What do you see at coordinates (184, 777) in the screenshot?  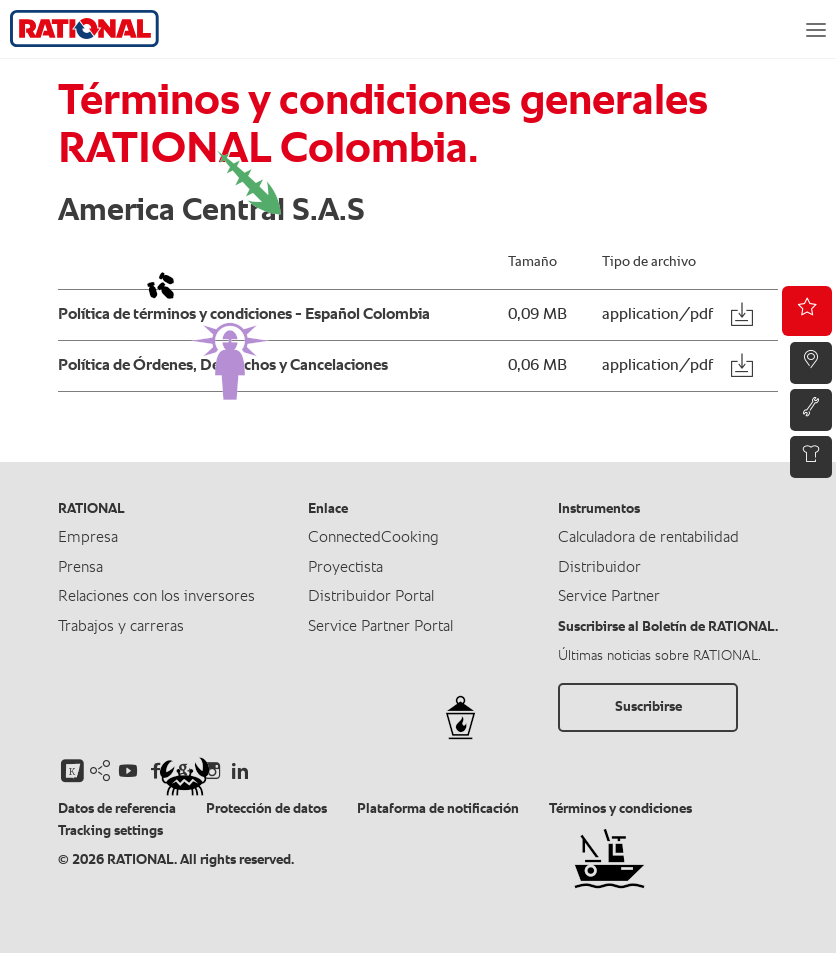 I see `indicates a failed or unsuccessful game action` at bounding box center [184, 777].